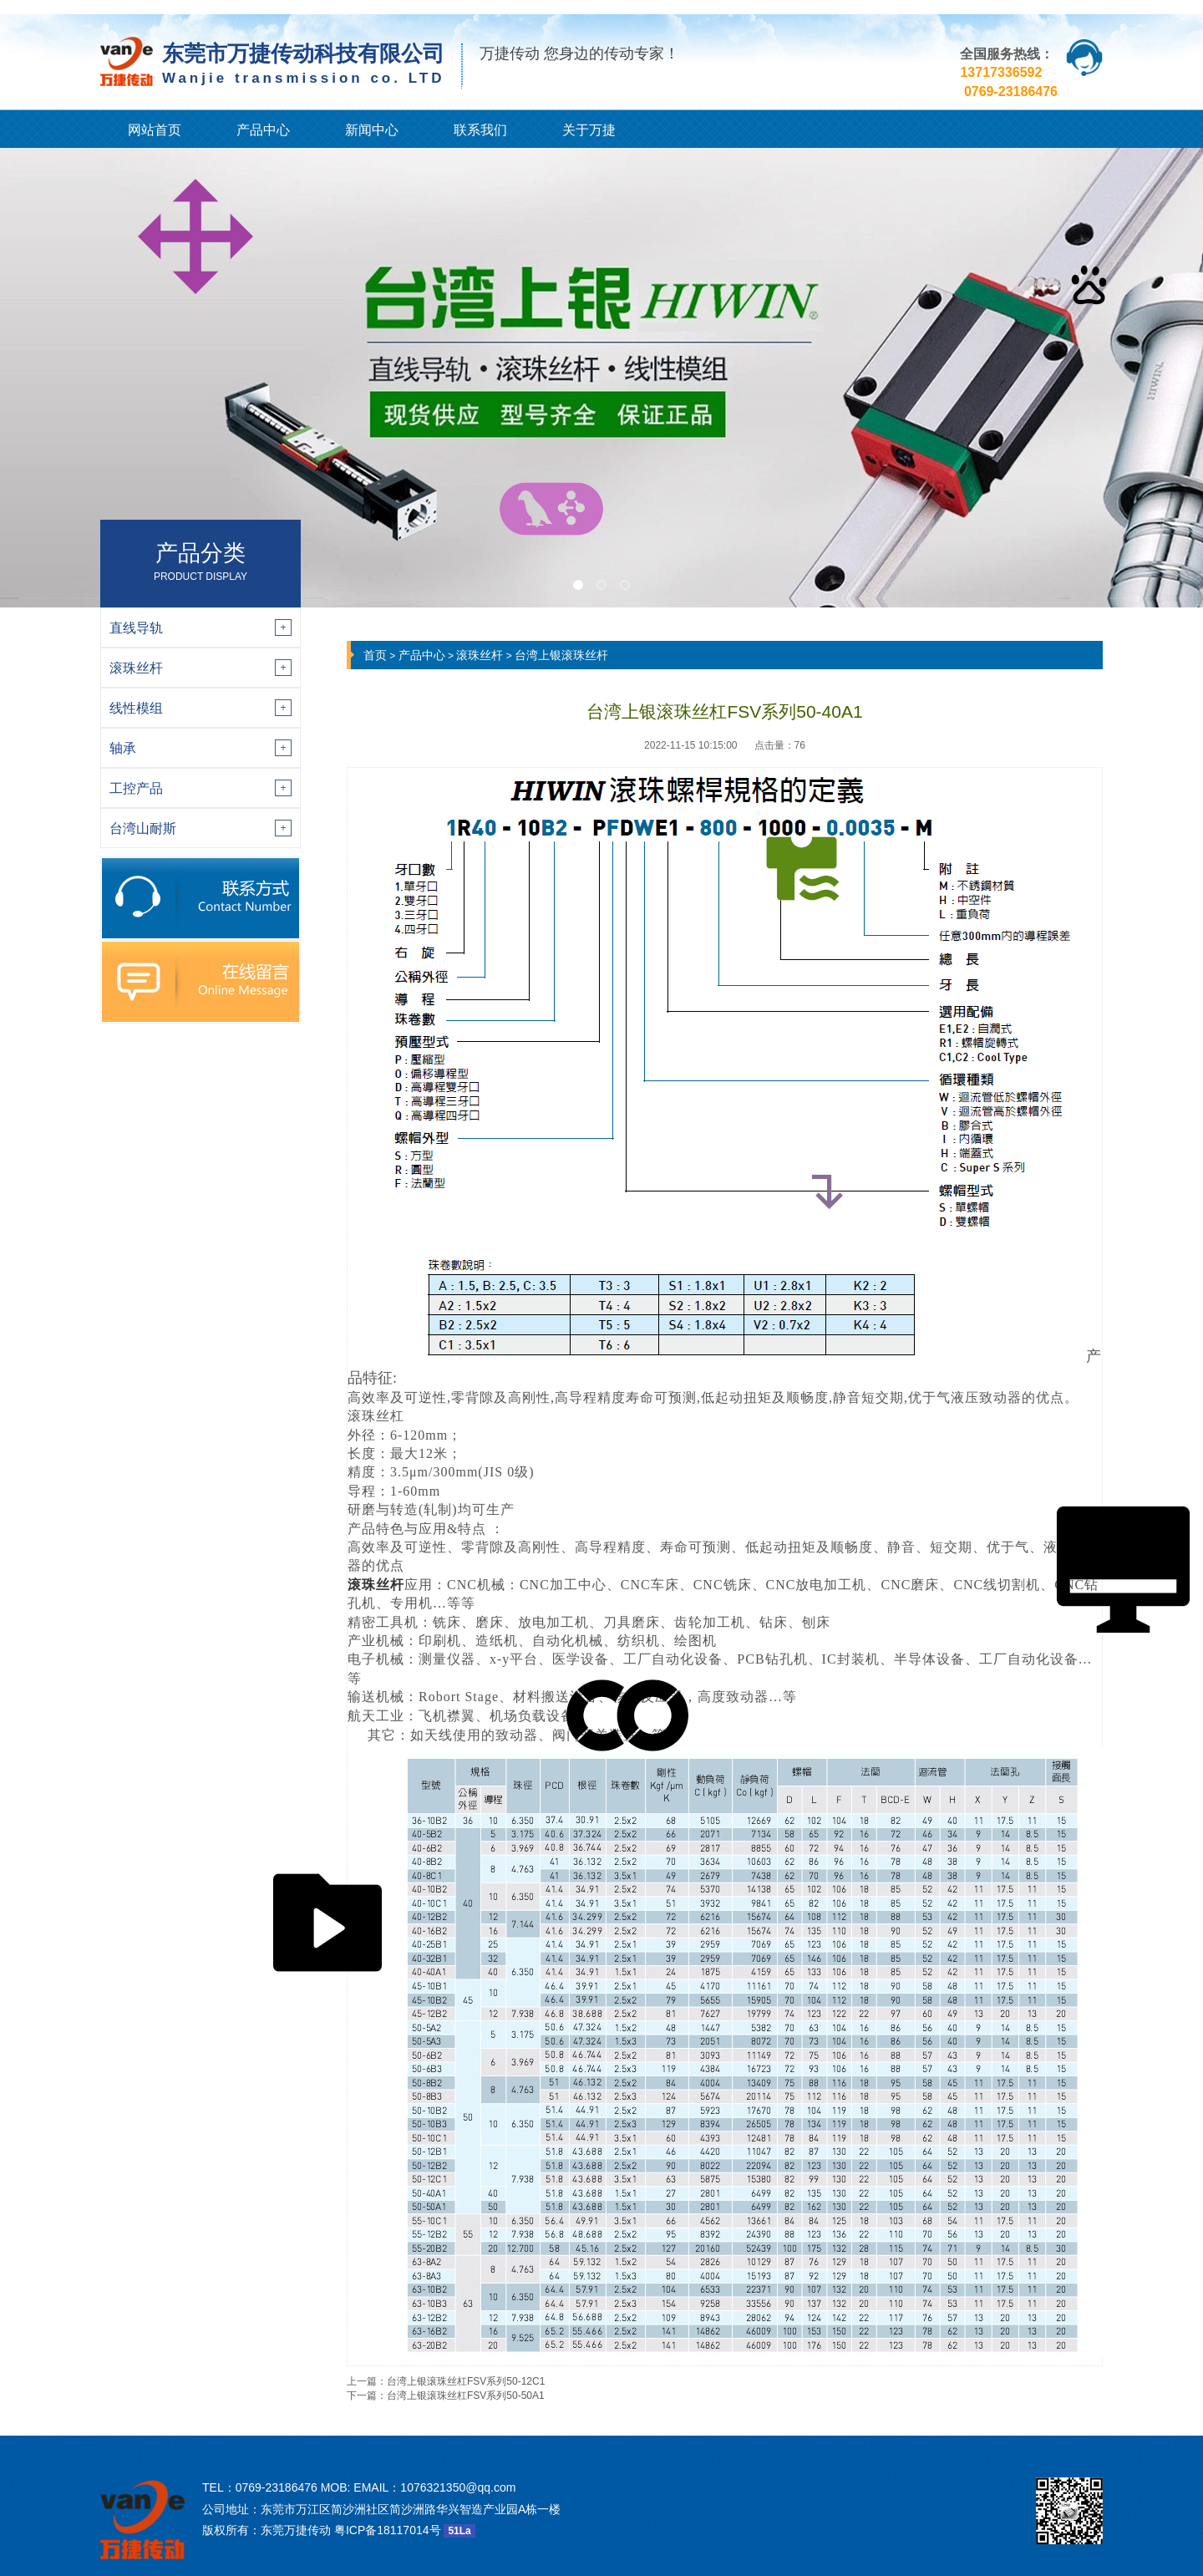 The image size is (1203, 2576). Describe the element at coordinates (1089, 284) in the screenshot. I see `open Baidu app` at that location.